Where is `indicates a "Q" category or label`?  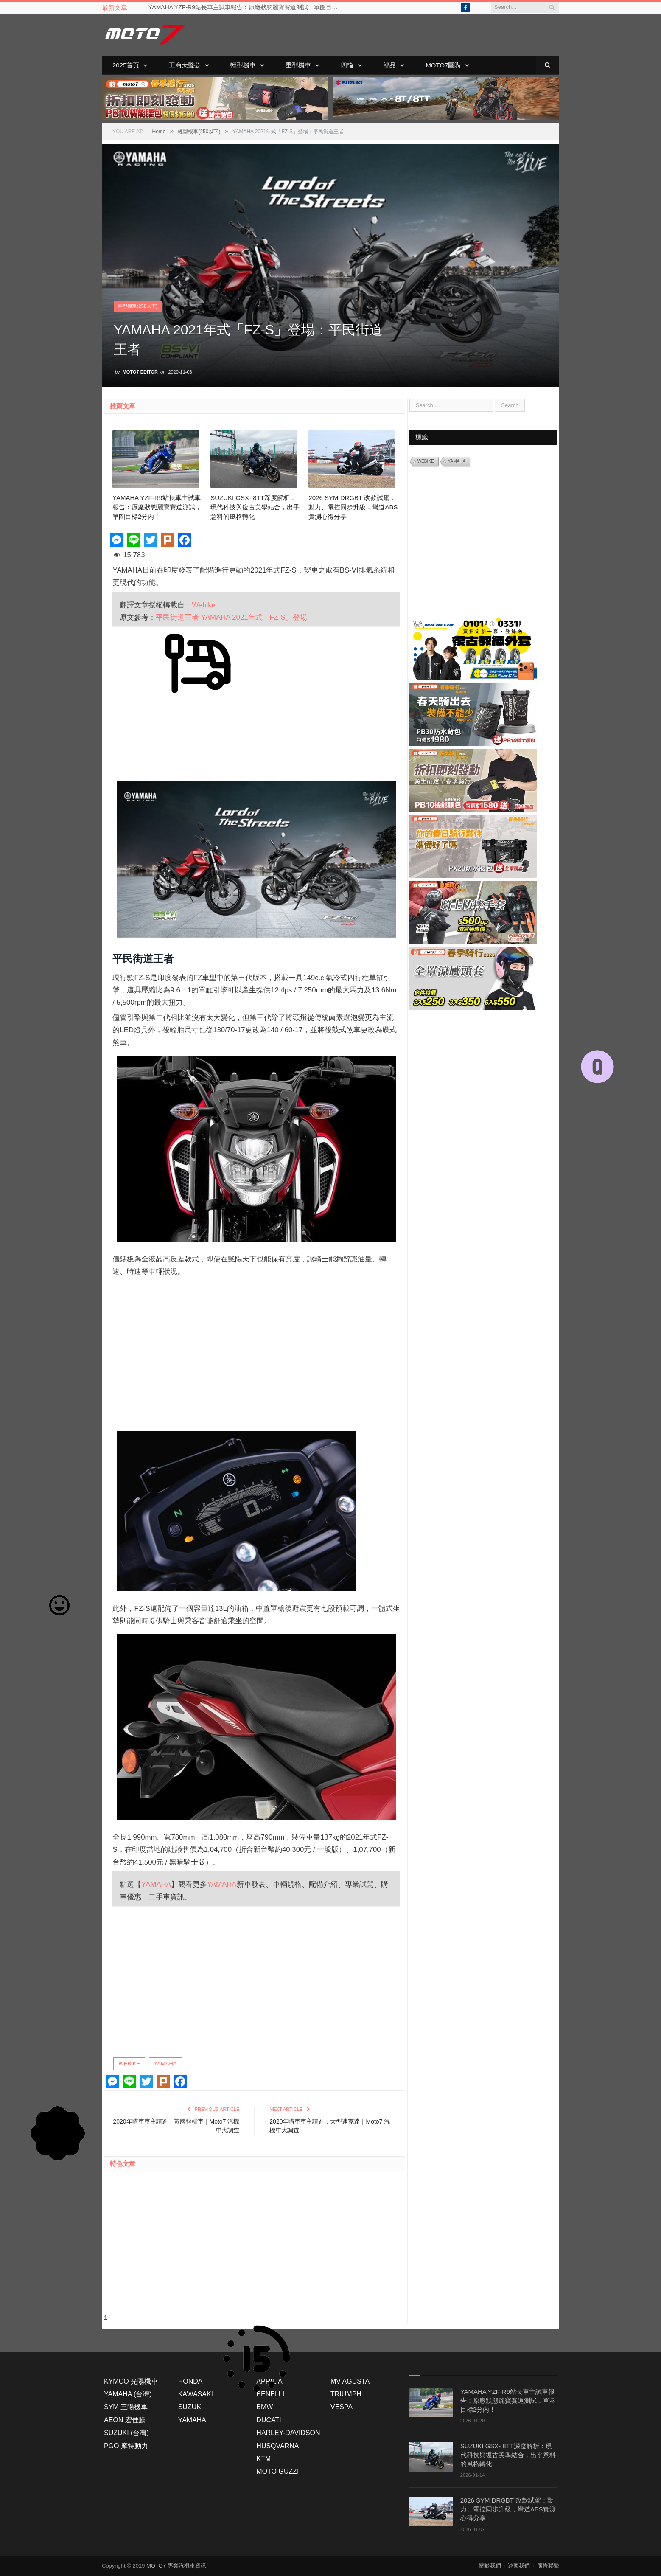 indicates a "Q" category or label is located at coordinates (597, 1067).